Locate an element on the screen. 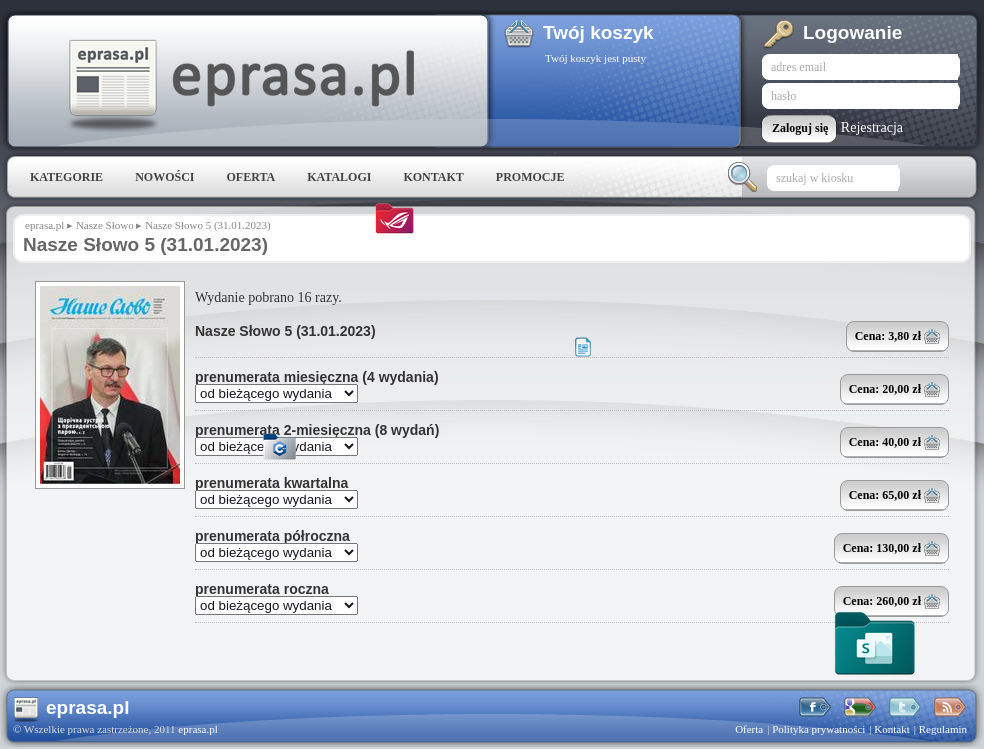  open ASUS Republic of Gamers files folder is located at coordinates (394, 219).